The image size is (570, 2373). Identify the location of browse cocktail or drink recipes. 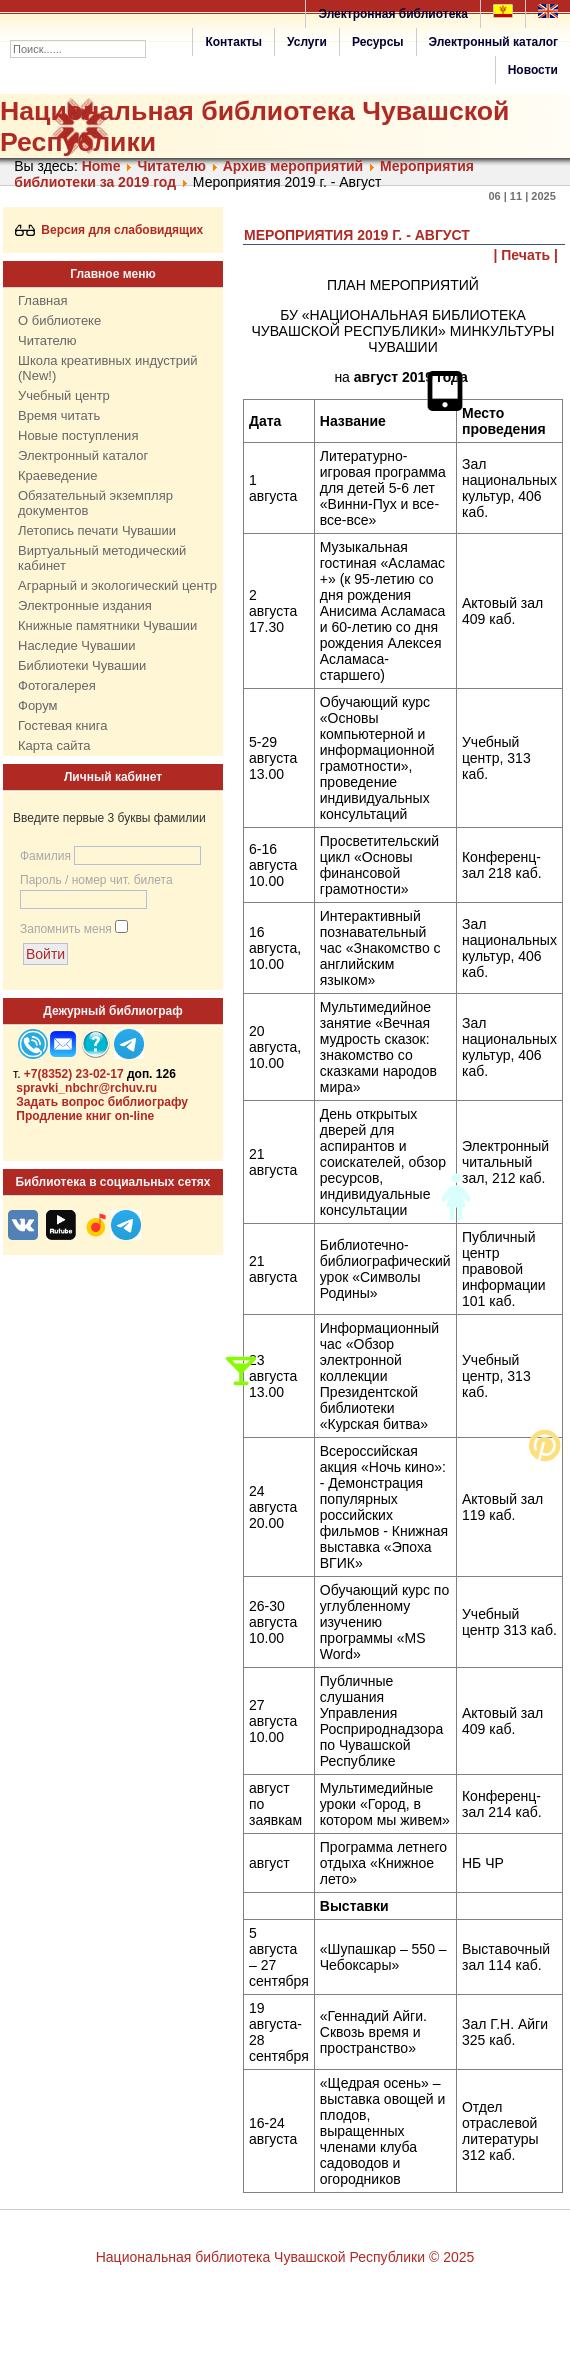
(241, 1370).